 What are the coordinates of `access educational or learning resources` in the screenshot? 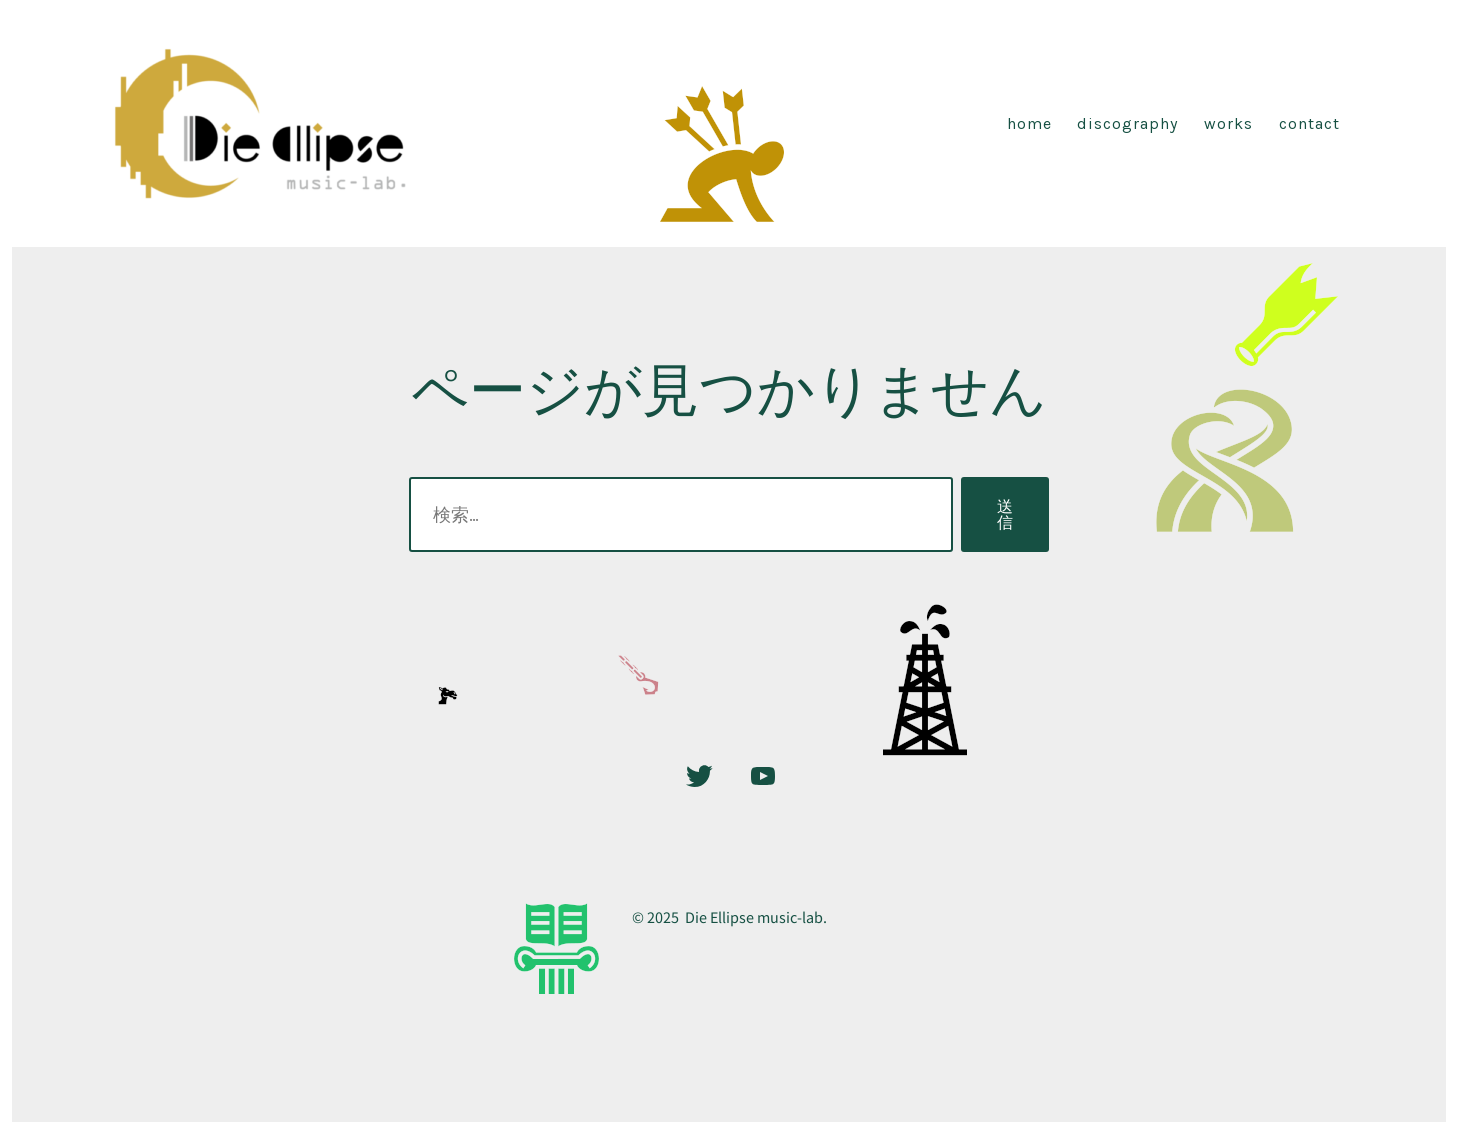 It's located at (556, 947).